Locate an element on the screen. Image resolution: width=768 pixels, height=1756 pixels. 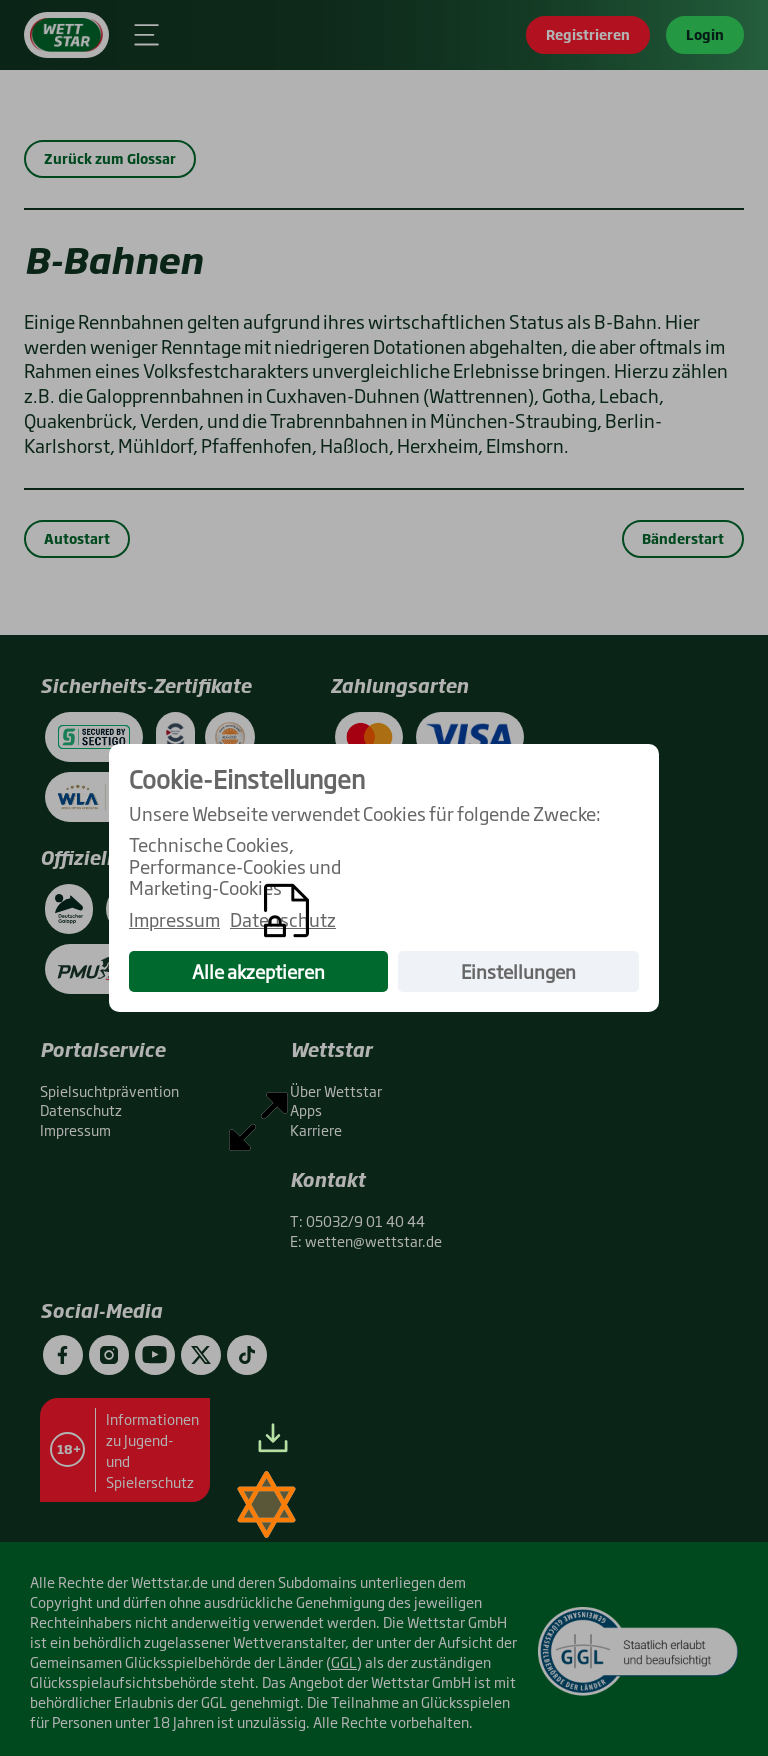
access a locked or protected file is located at coordinates (286, 910).